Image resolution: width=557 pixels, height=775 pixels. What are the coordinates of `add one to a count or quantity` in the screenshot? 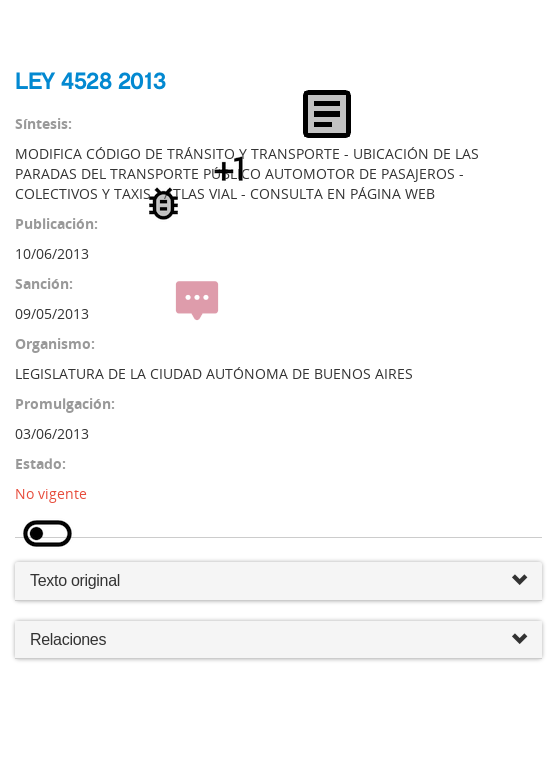 It's located at (229, 169).